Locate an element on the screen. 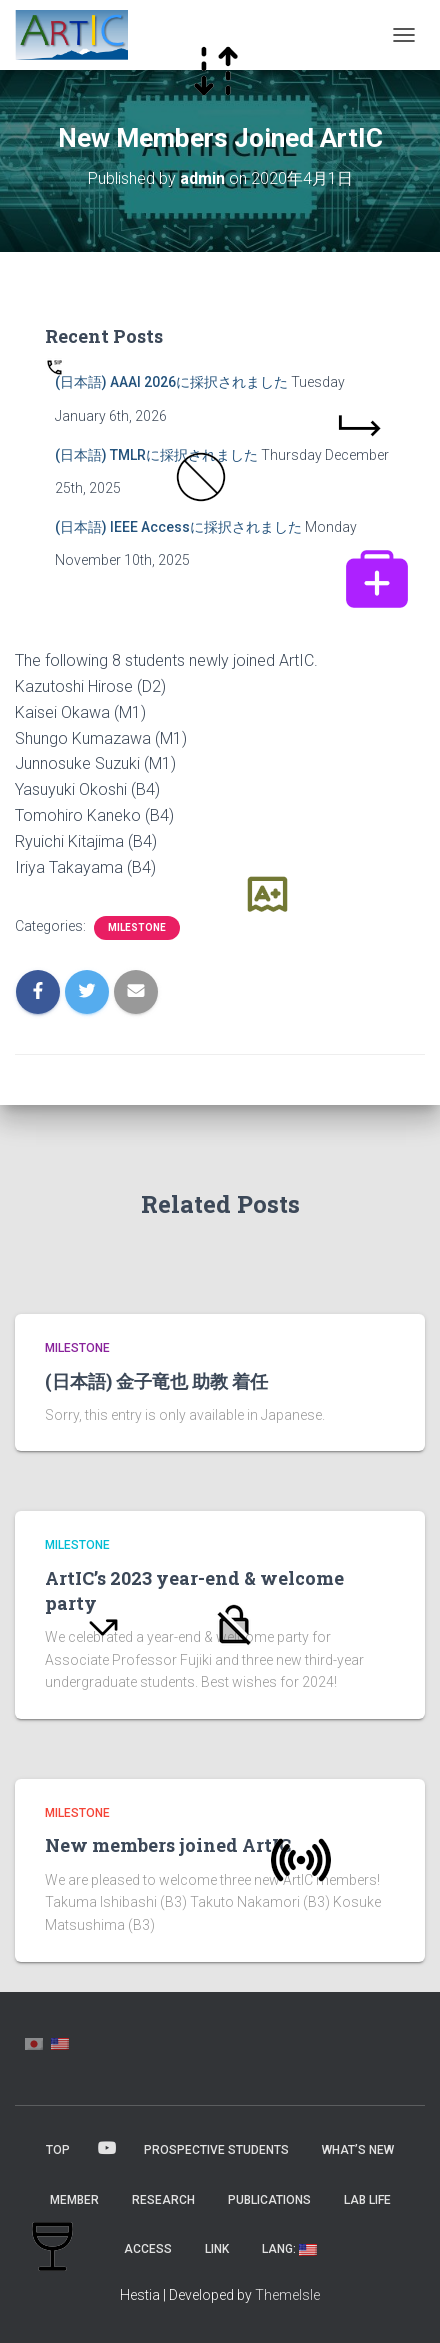 The width and height of the screenshot is (440, 2343). reply to a message or forward content is located at coordinates (103, 1626).